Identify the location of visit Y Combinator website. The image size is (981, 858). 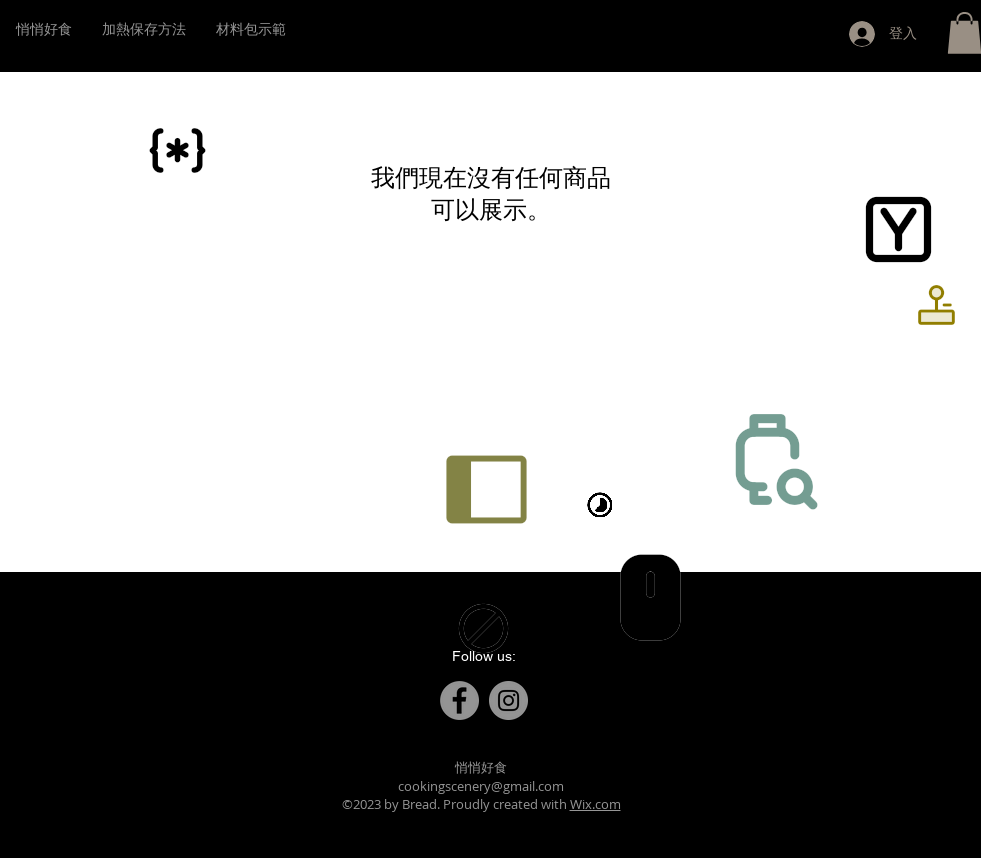
(898, 229).